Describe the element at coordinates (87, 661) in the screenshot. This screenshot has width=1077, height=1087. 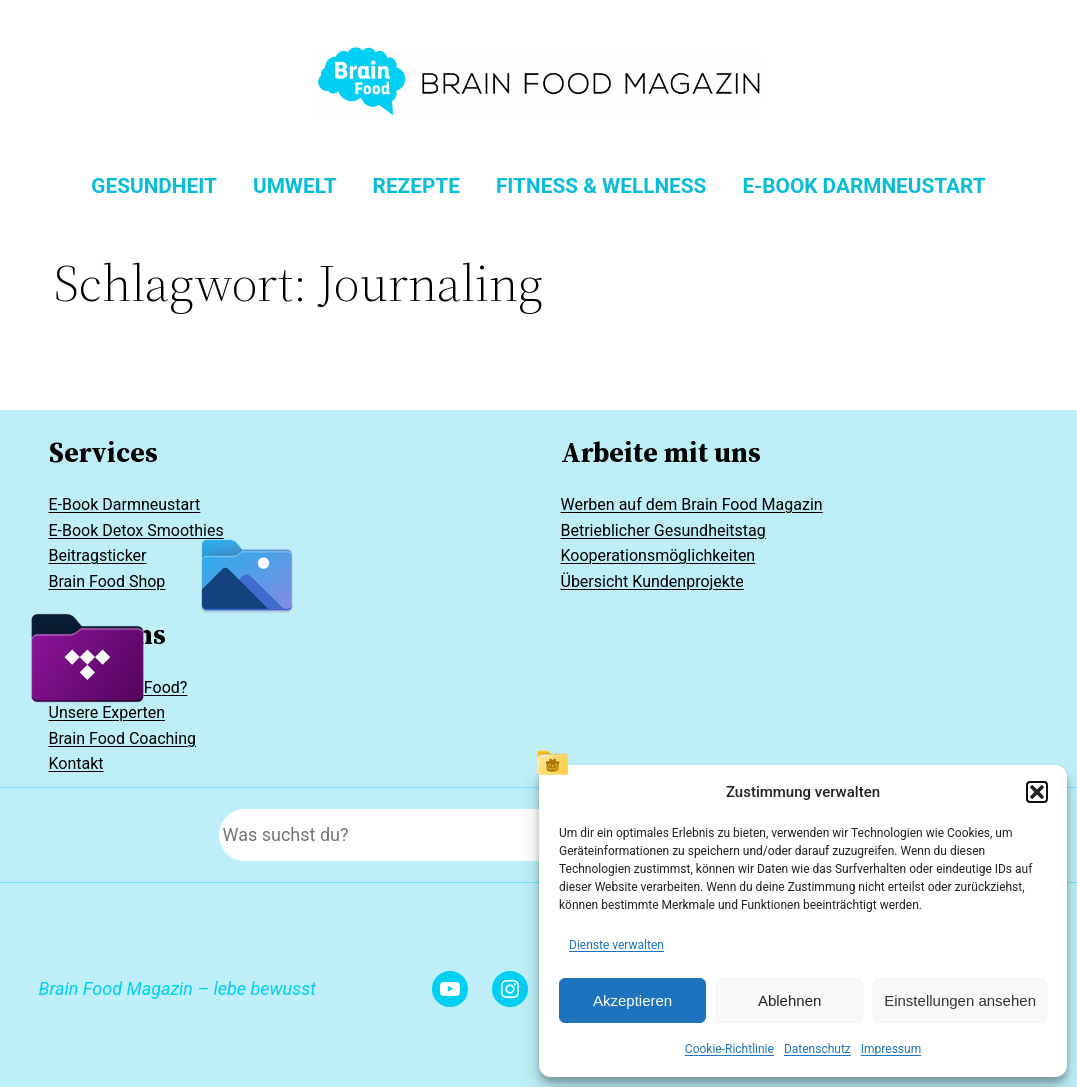
I see `open folder containing tidal music files` at that location.